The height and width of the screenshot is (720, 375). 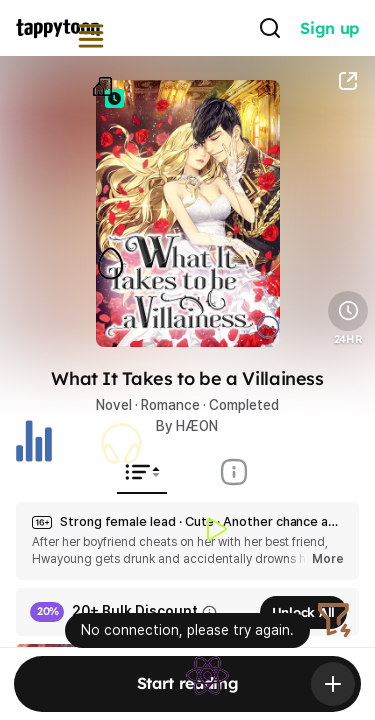 I want to click on view community or residential buildings, so click(x=102, y=86).